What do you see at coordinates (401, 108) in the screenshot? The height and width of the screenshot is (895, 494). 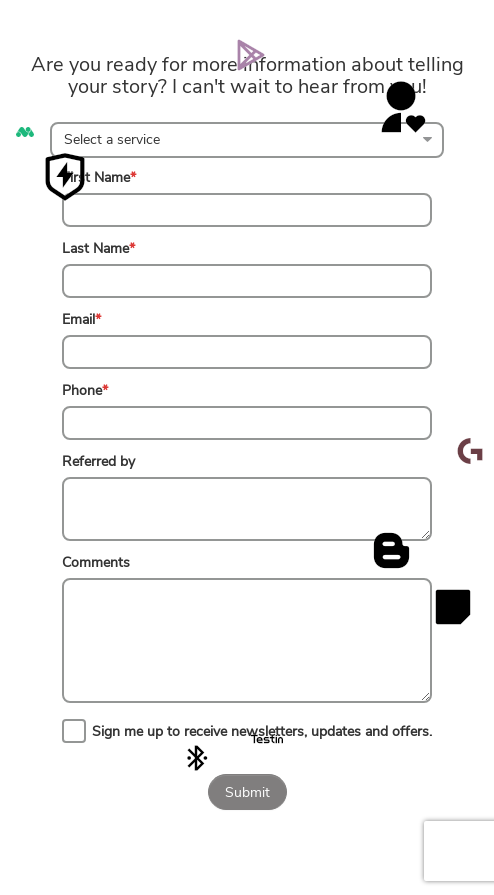 I see `view favorite or loved contacts` at bounding box center [401, 108].